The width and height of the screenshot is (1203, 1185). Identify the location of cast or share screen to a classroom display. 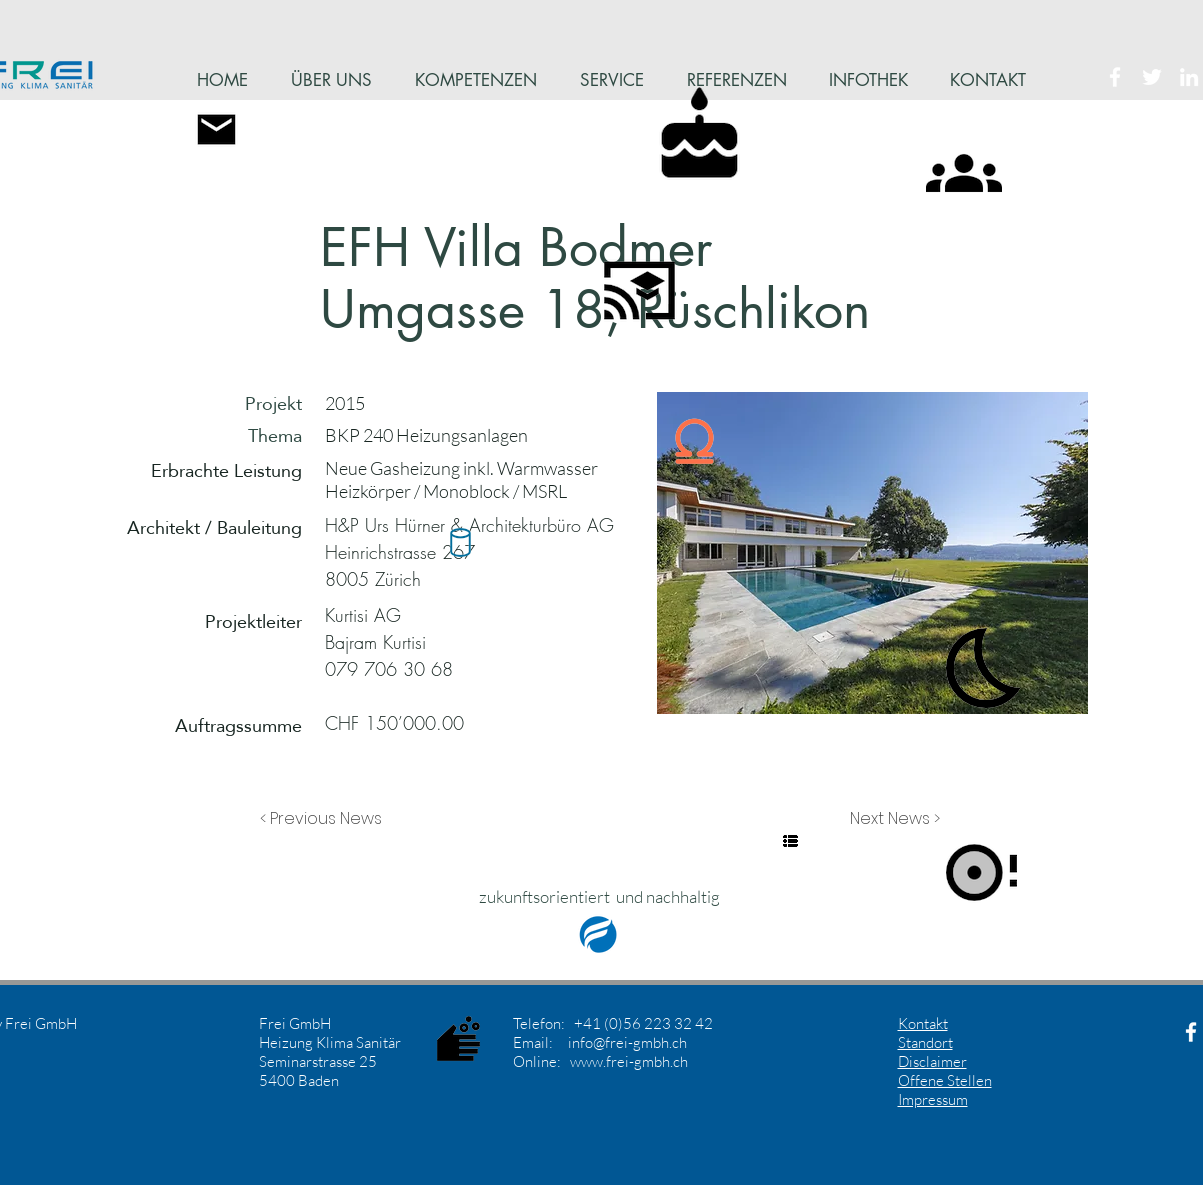
(639, 290).